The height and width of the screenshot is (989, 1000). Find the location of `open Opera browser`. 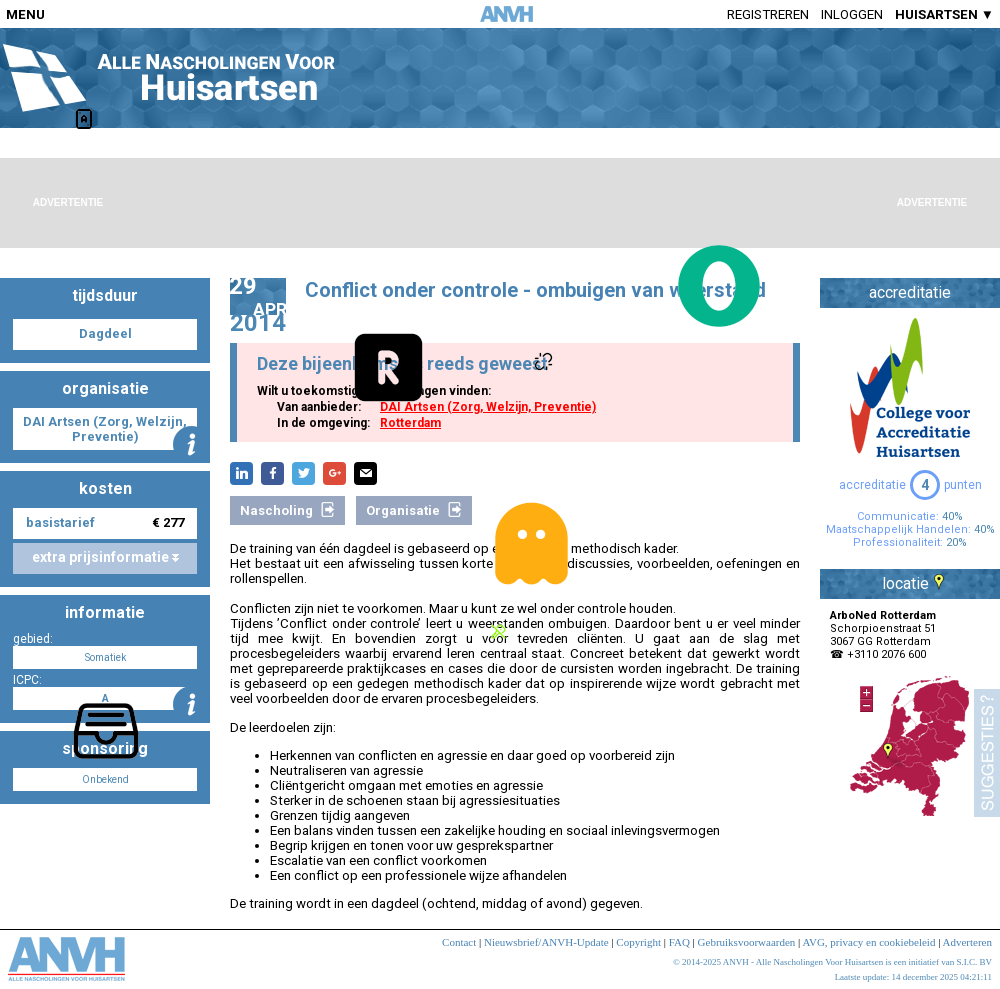

open Opera browser is located at coordinates (719, 286).